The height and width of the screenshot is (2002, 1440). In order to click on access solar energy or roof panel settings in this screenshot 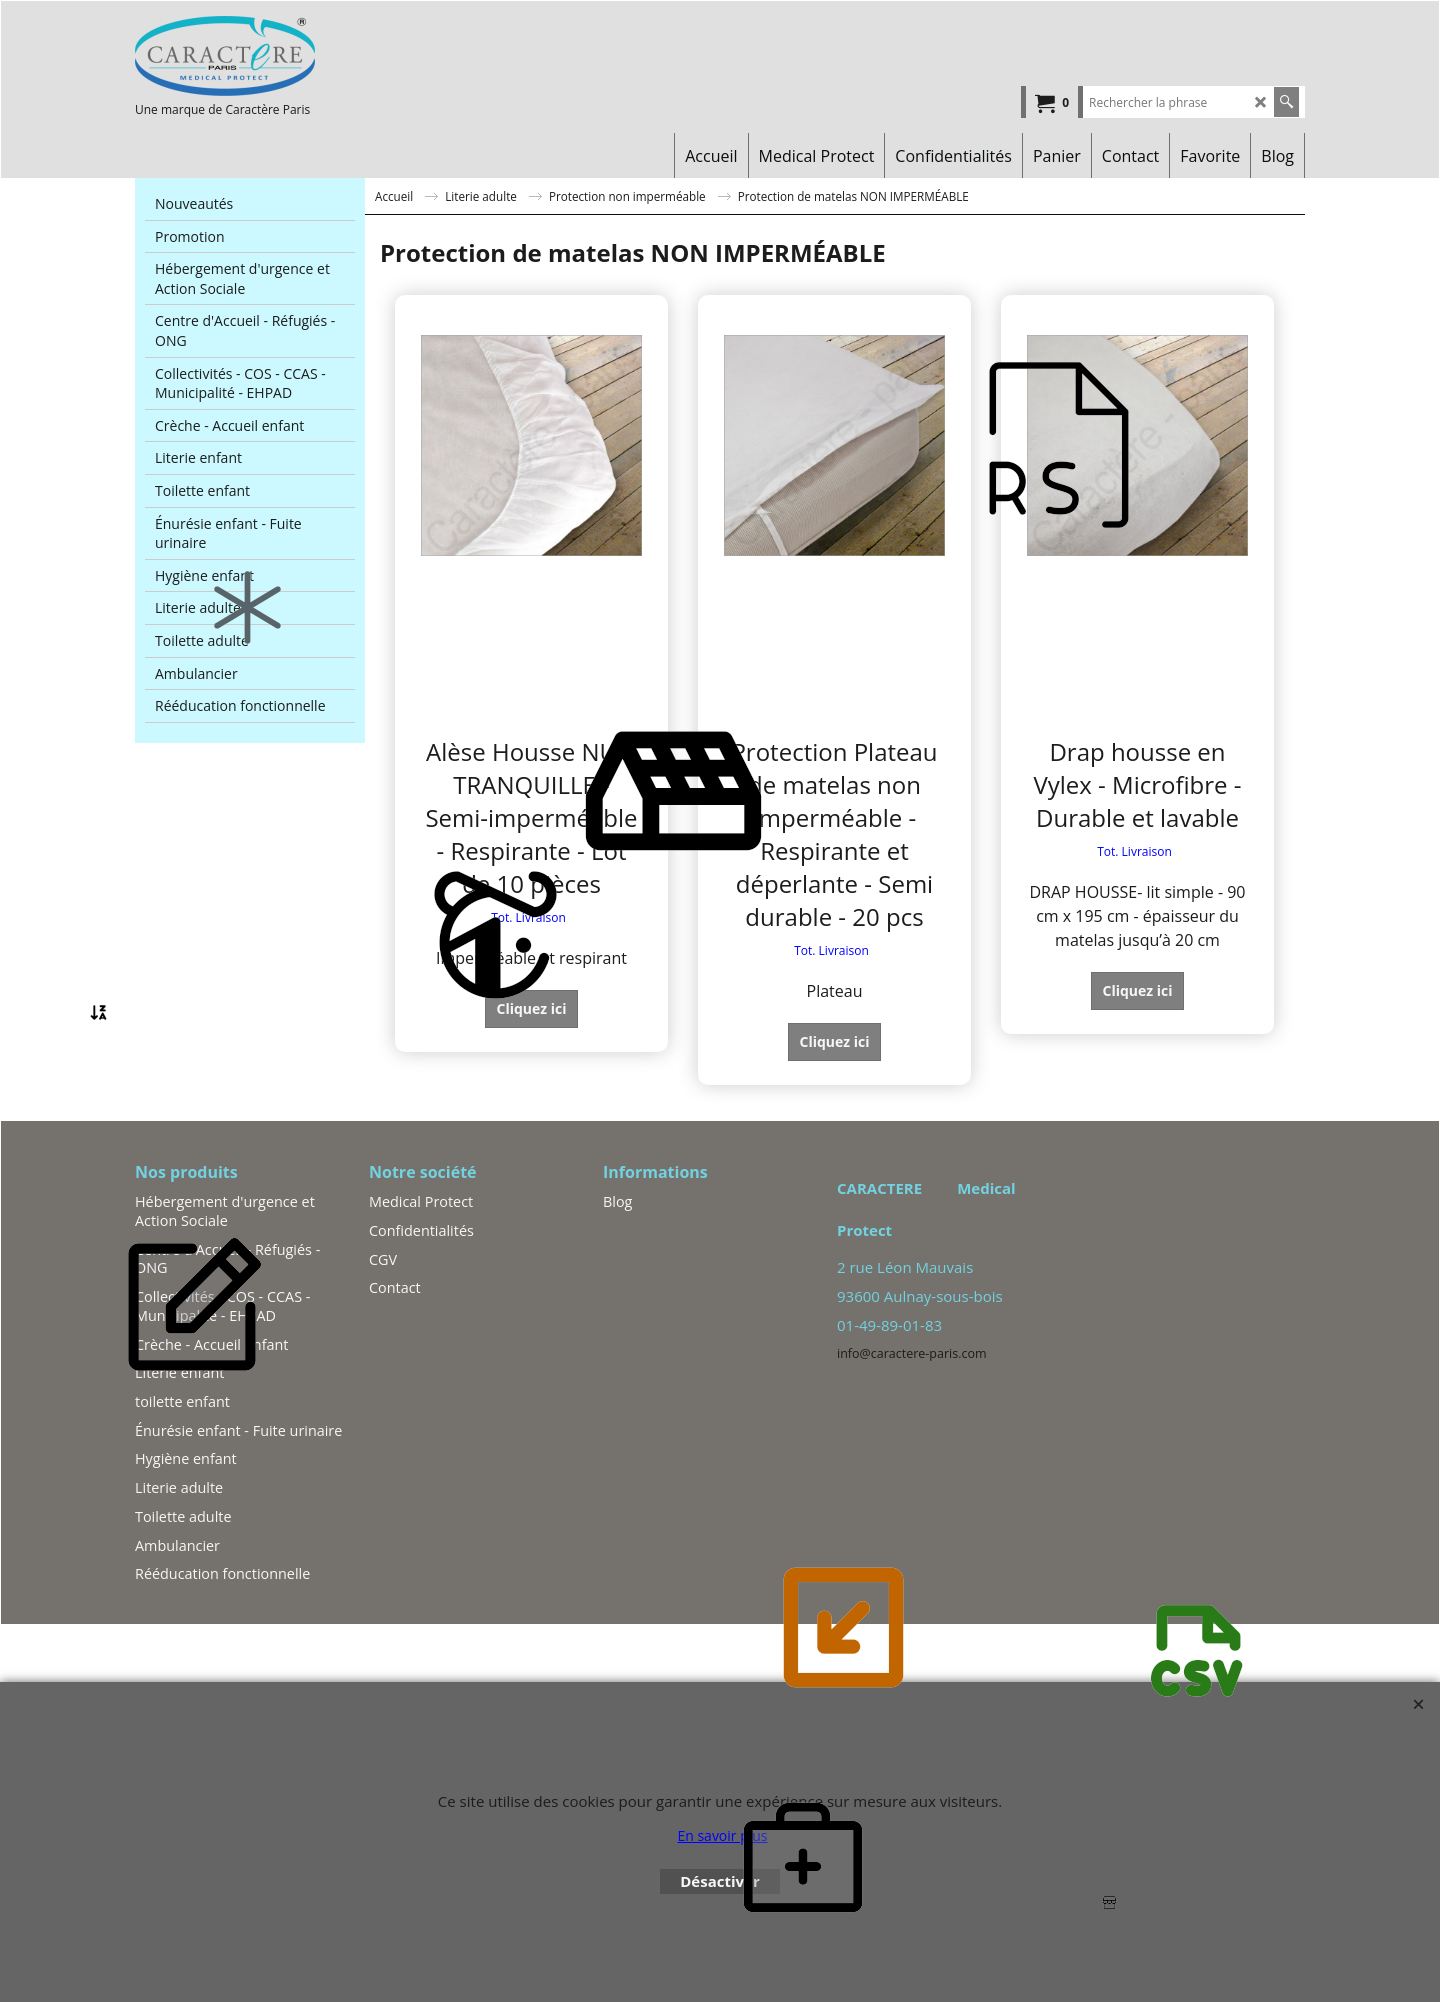, I will do `click(673, 796)`.